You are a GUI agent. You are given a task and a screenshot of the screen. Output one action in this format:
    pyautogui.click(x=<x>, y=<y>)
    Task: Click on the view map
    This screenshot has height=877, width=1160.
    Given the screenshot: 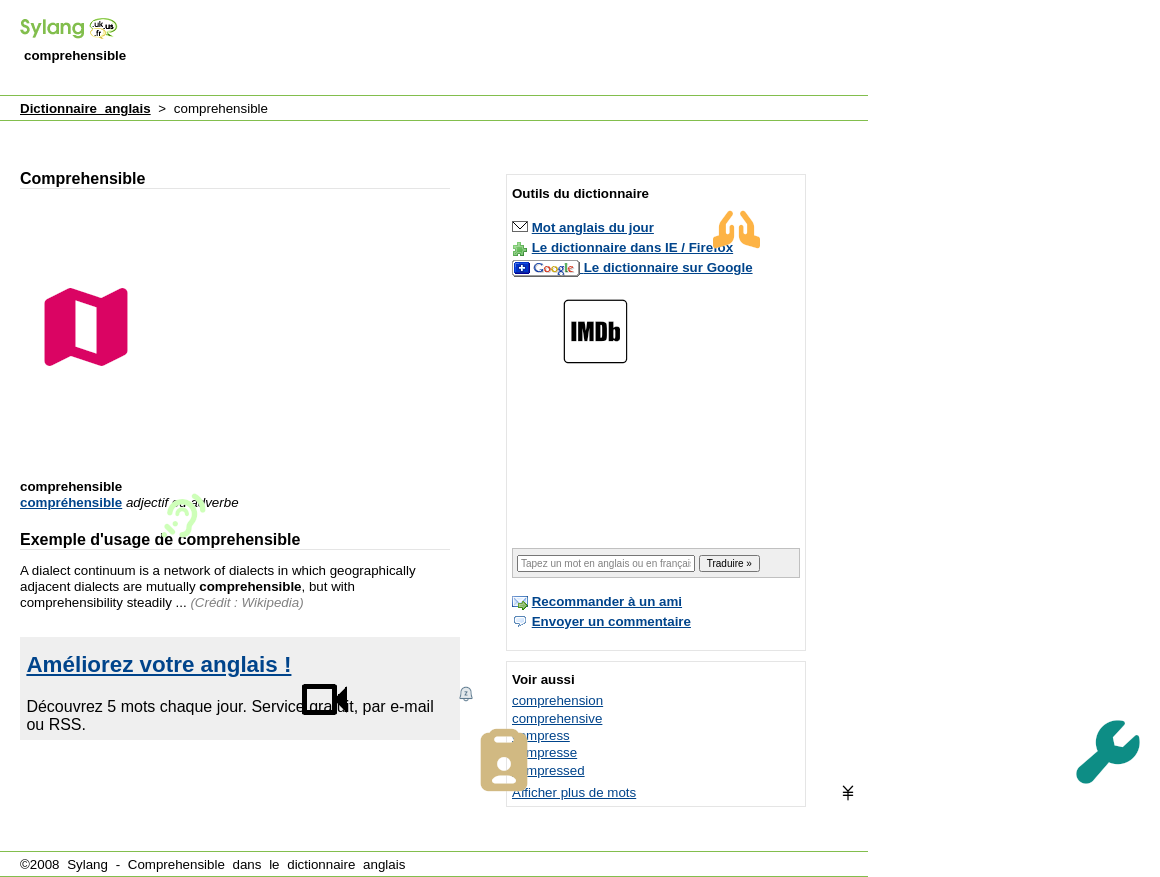 What is the action you would take?
    pyautogui.click(x=86, y=327)
    